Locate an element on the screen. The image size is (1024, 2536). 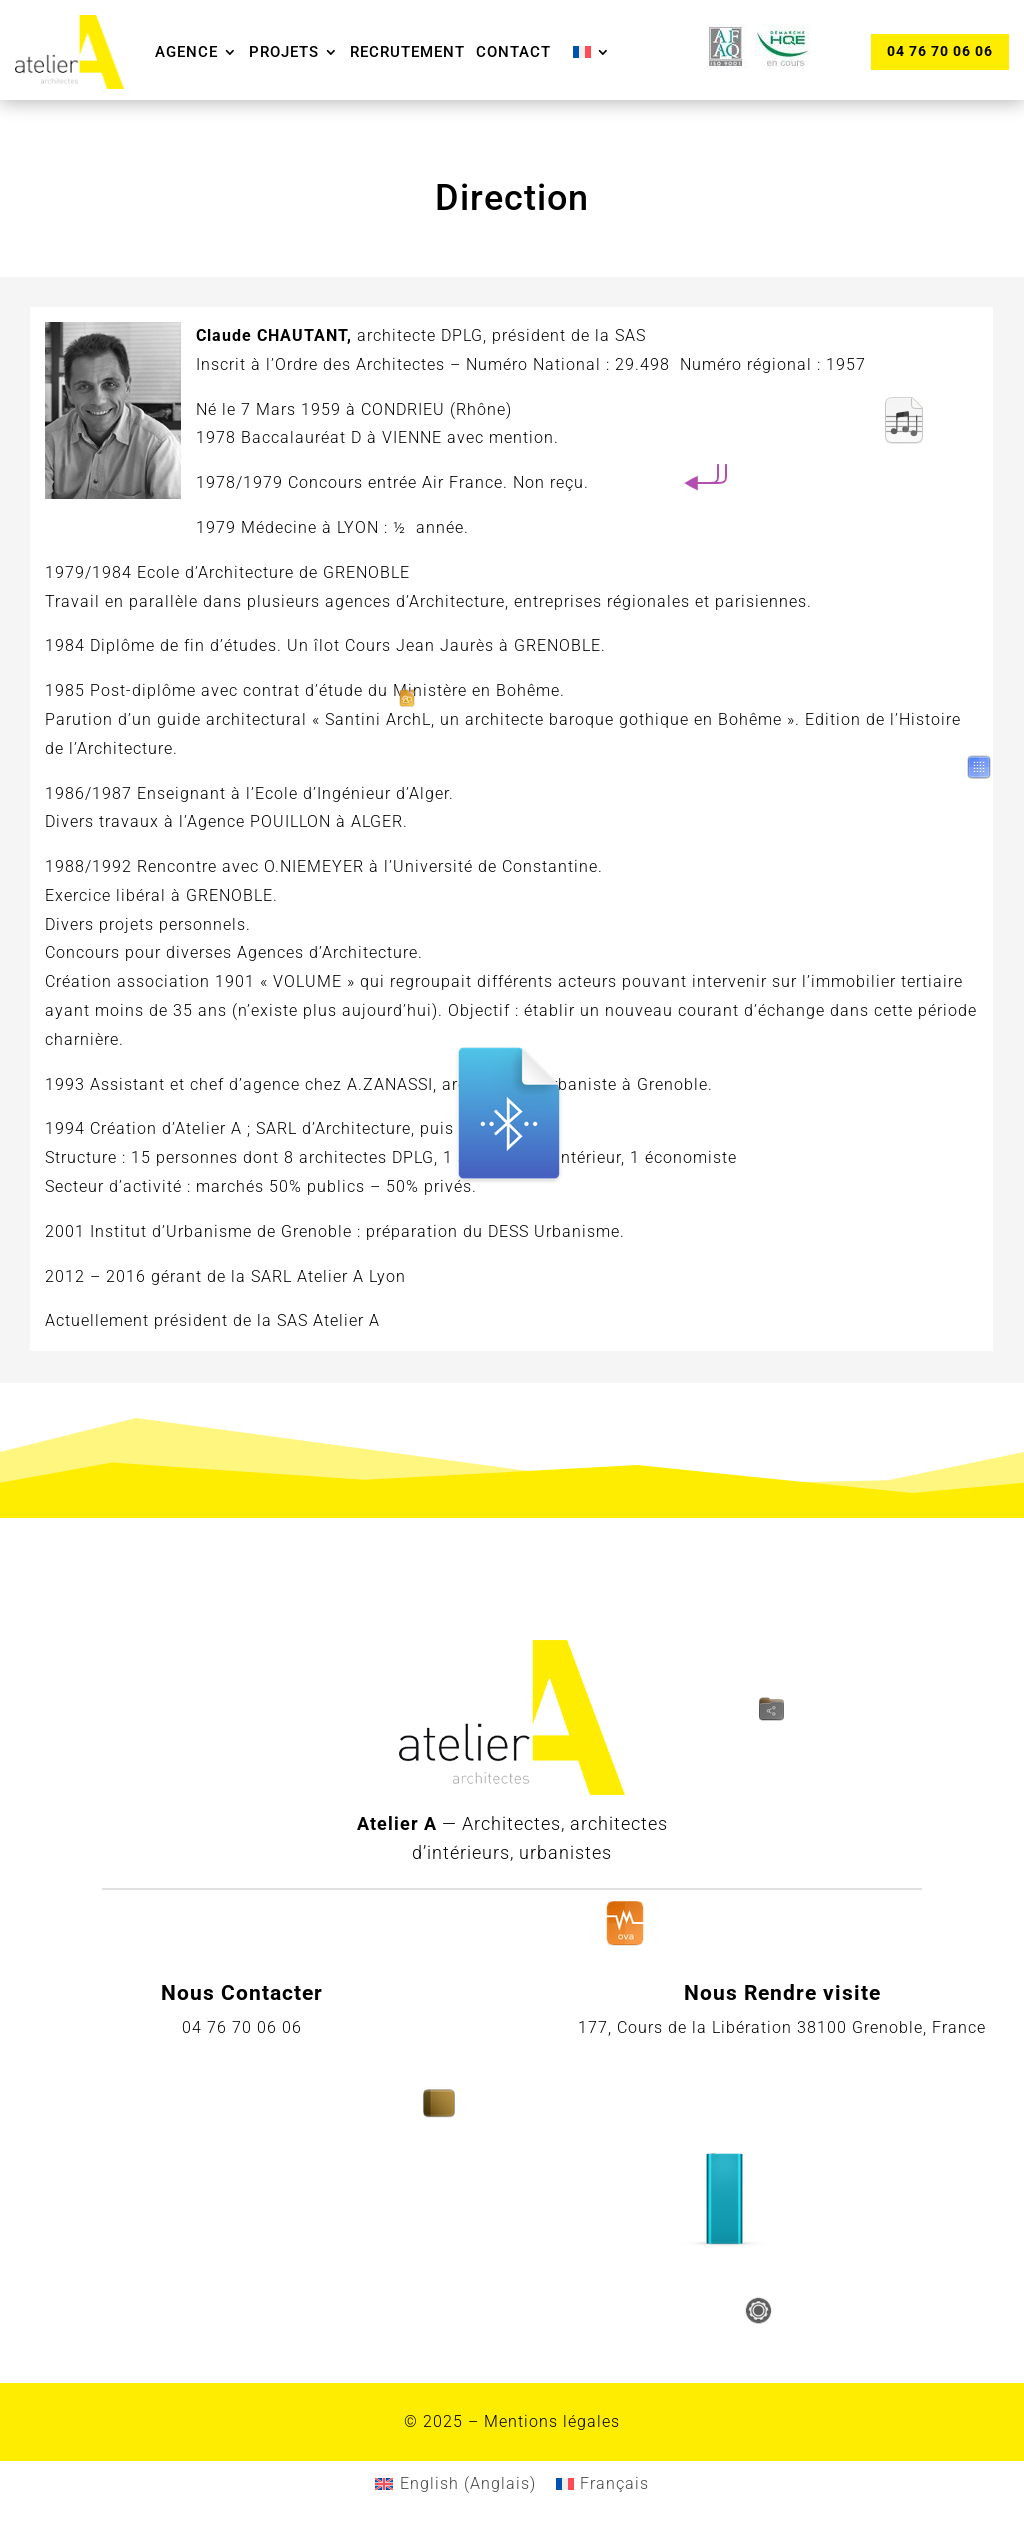
open a lilypond music notation file is located at coordinates (904, 420).